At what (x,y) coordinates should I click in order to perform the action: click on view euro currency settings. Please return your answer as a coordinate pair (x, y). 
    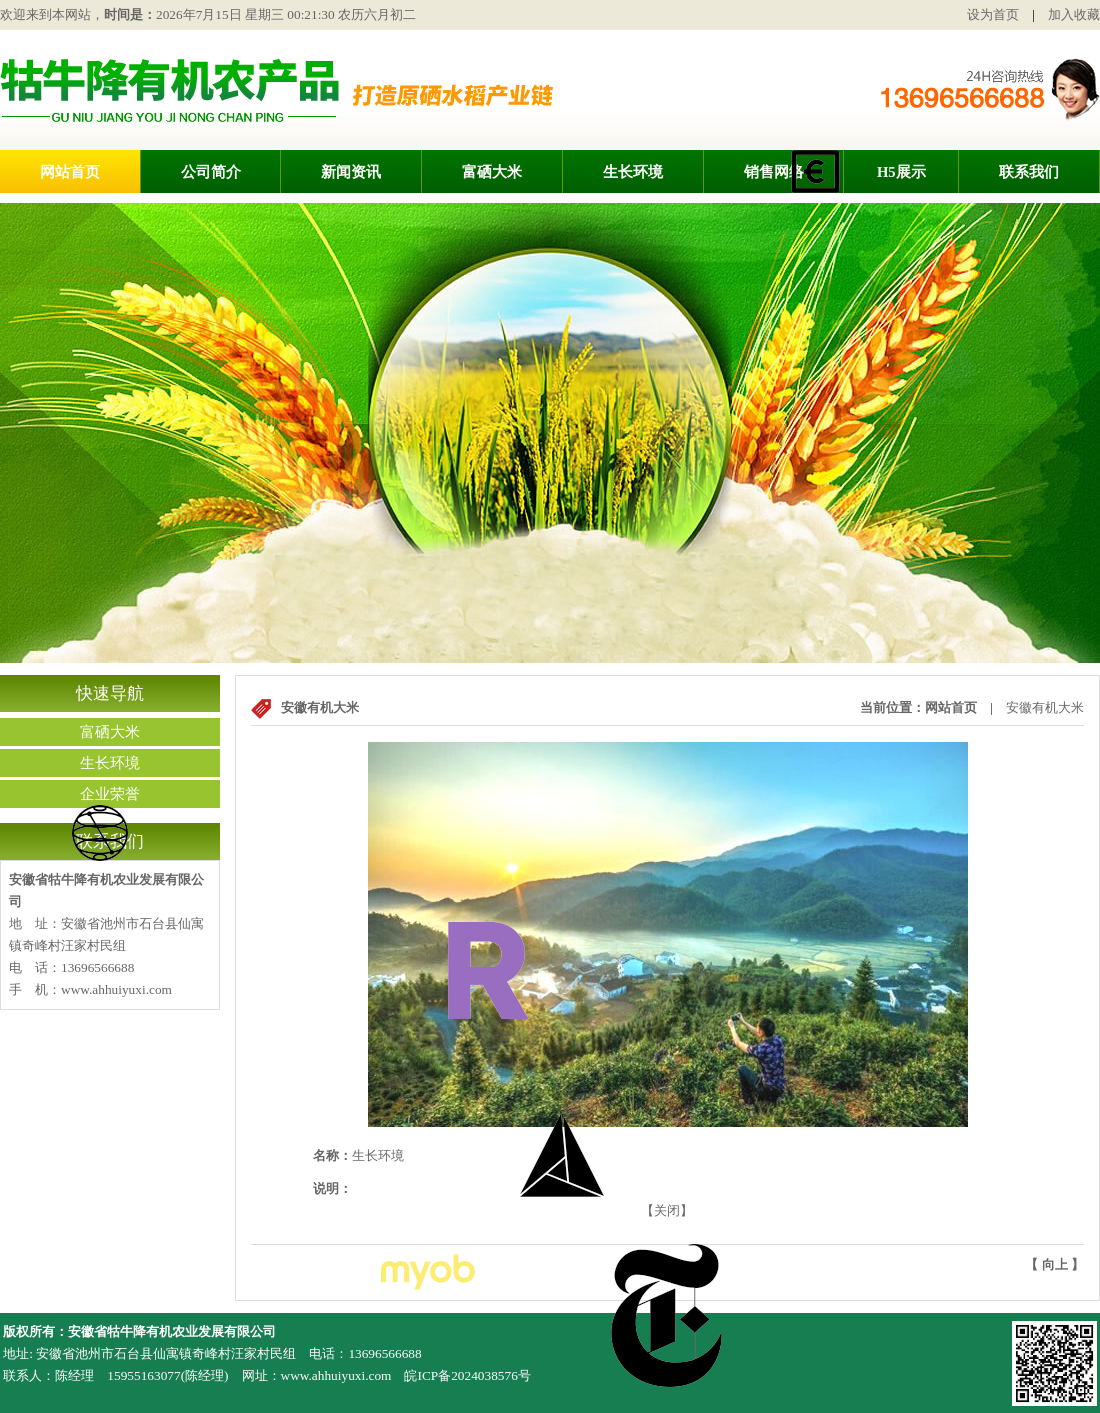
    Looking at the image, I should click on (815, 171).